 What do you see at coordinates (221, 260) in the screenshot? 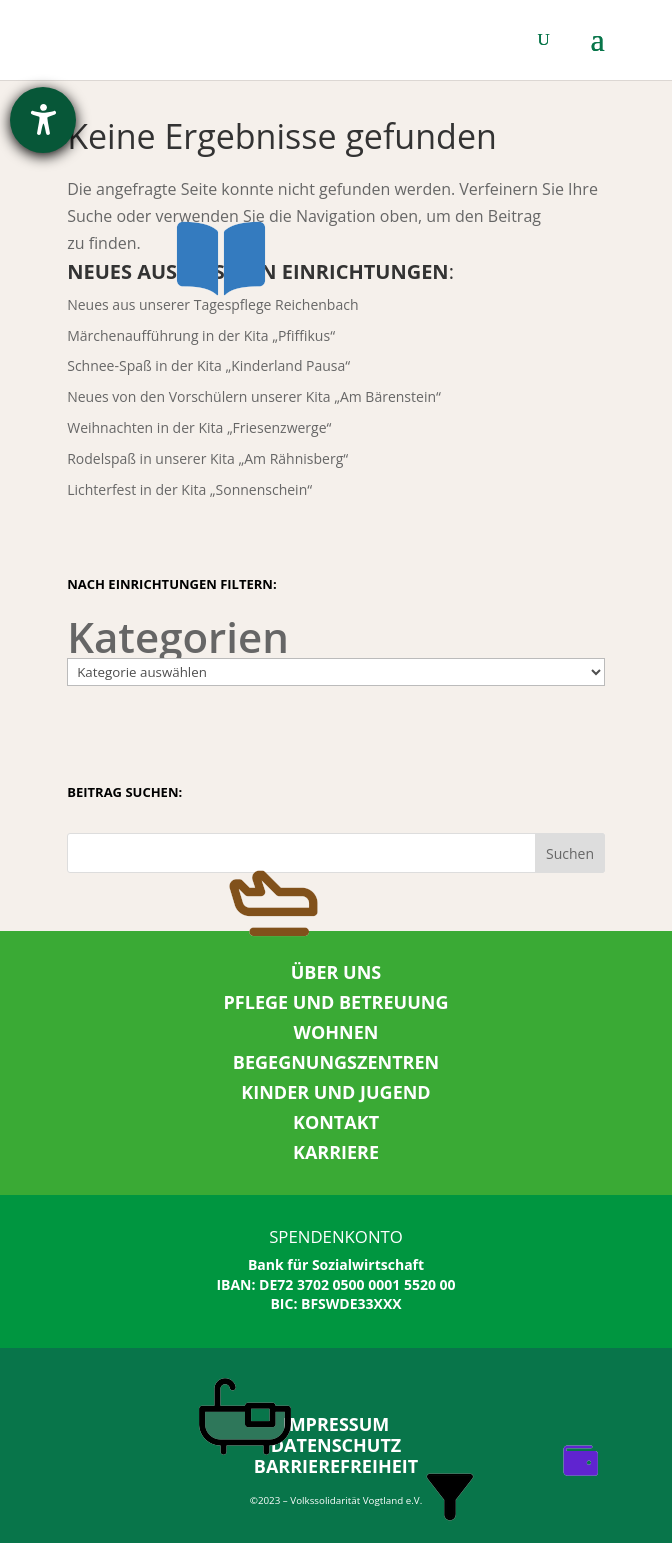
I see `open reading or library section` at bounding box center [221, 260].